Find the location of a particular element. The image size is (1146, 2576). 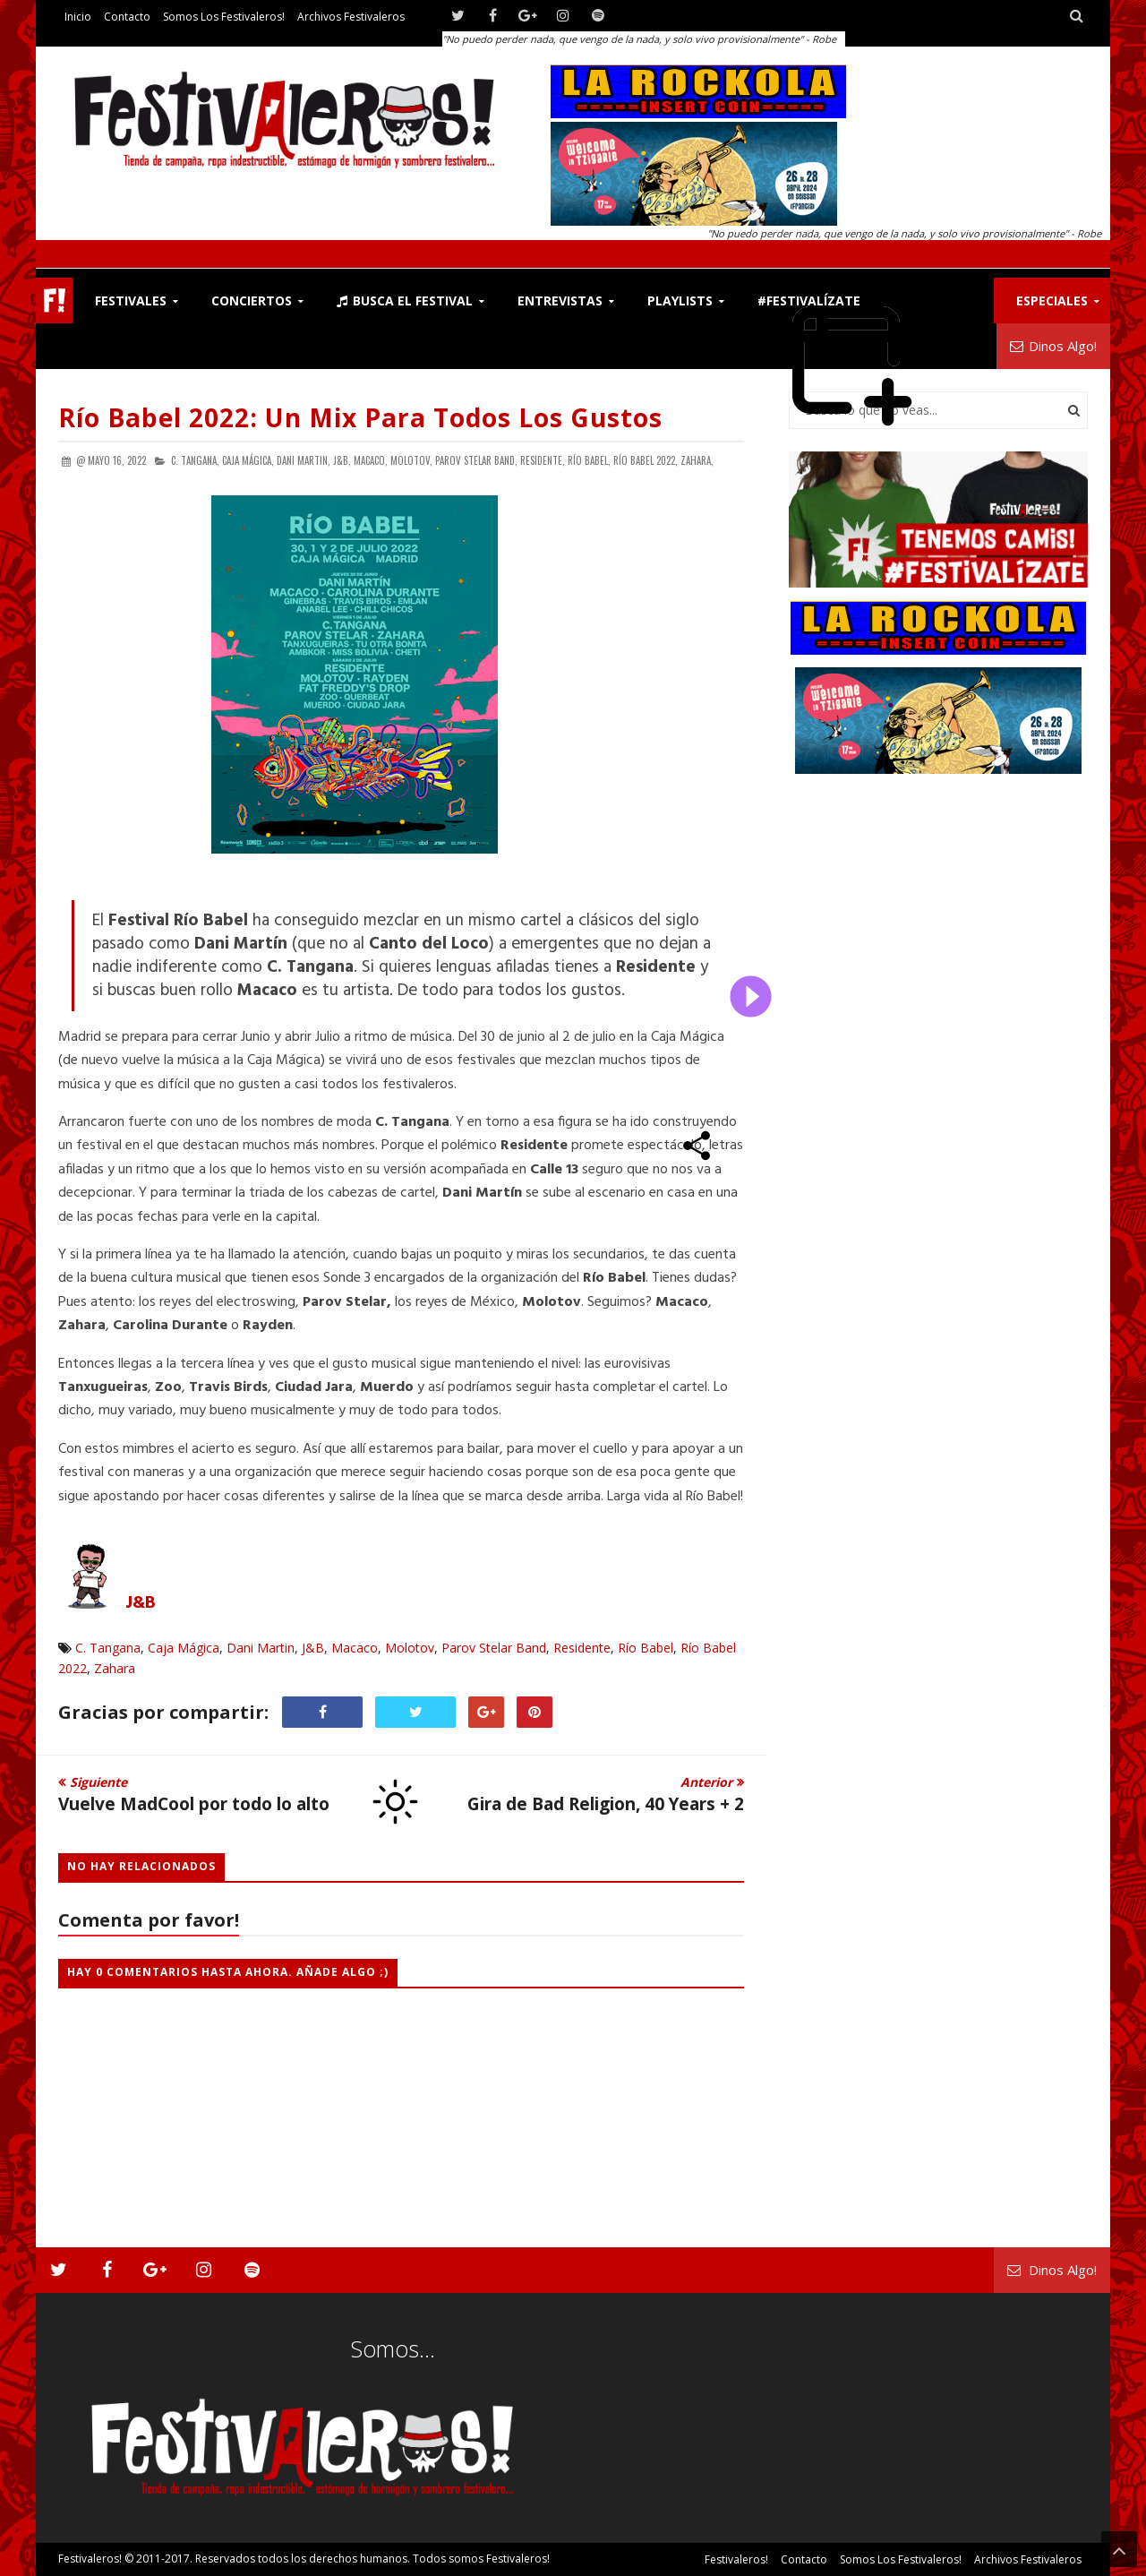

share content to social media is located at coordinates (697, 1146).